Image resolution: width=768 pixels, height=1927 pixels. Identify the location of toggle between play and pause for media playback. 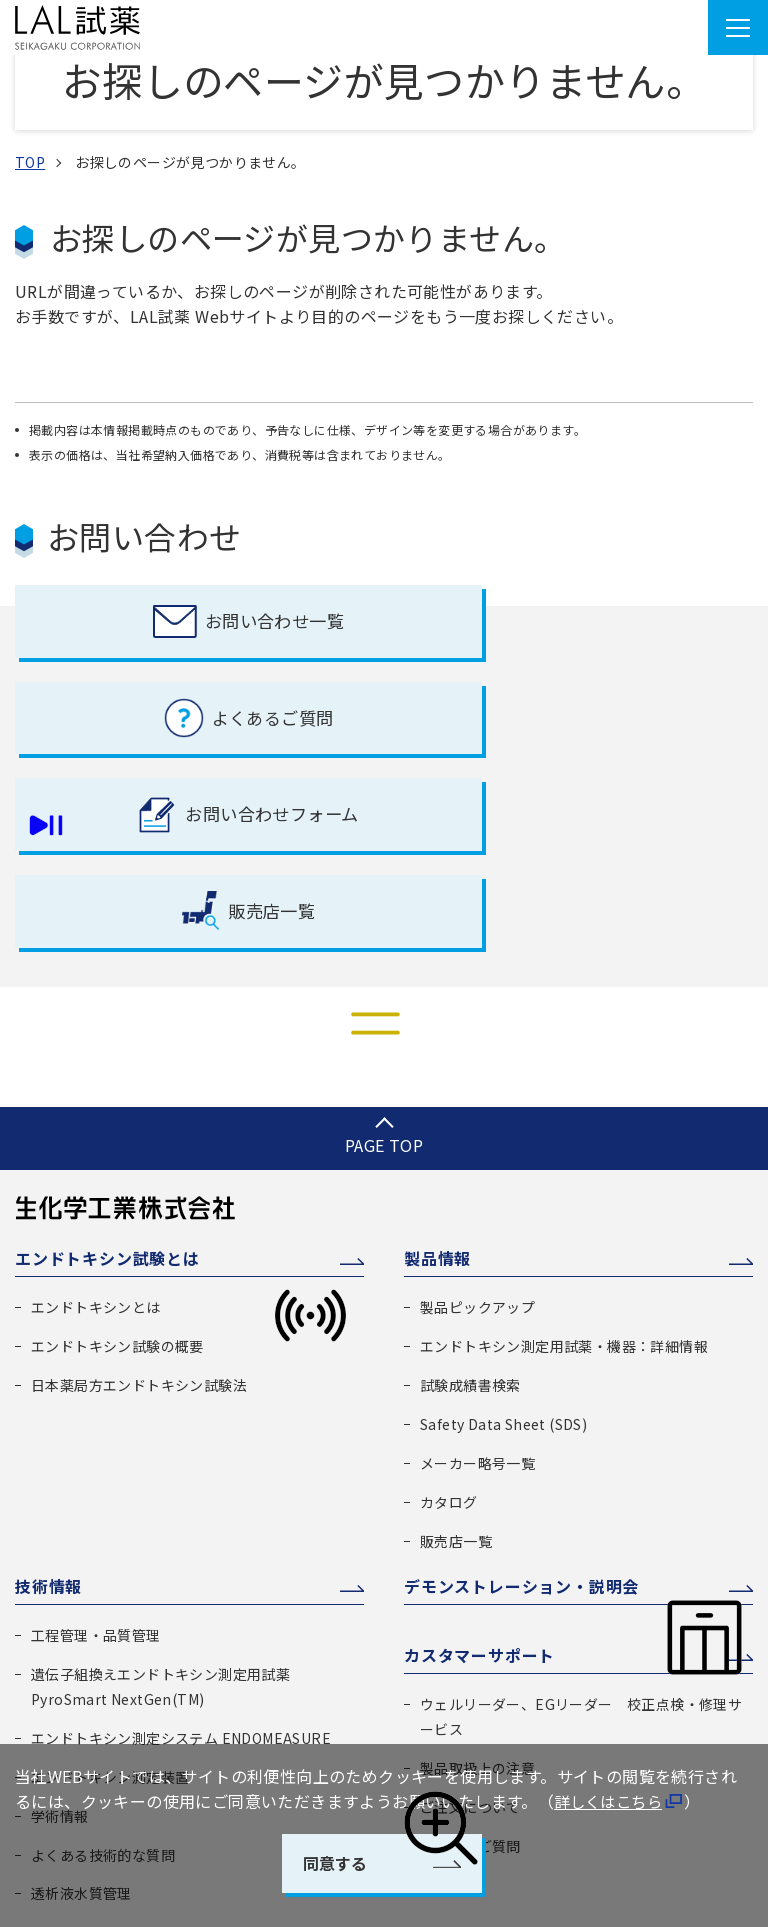
(46, 824).